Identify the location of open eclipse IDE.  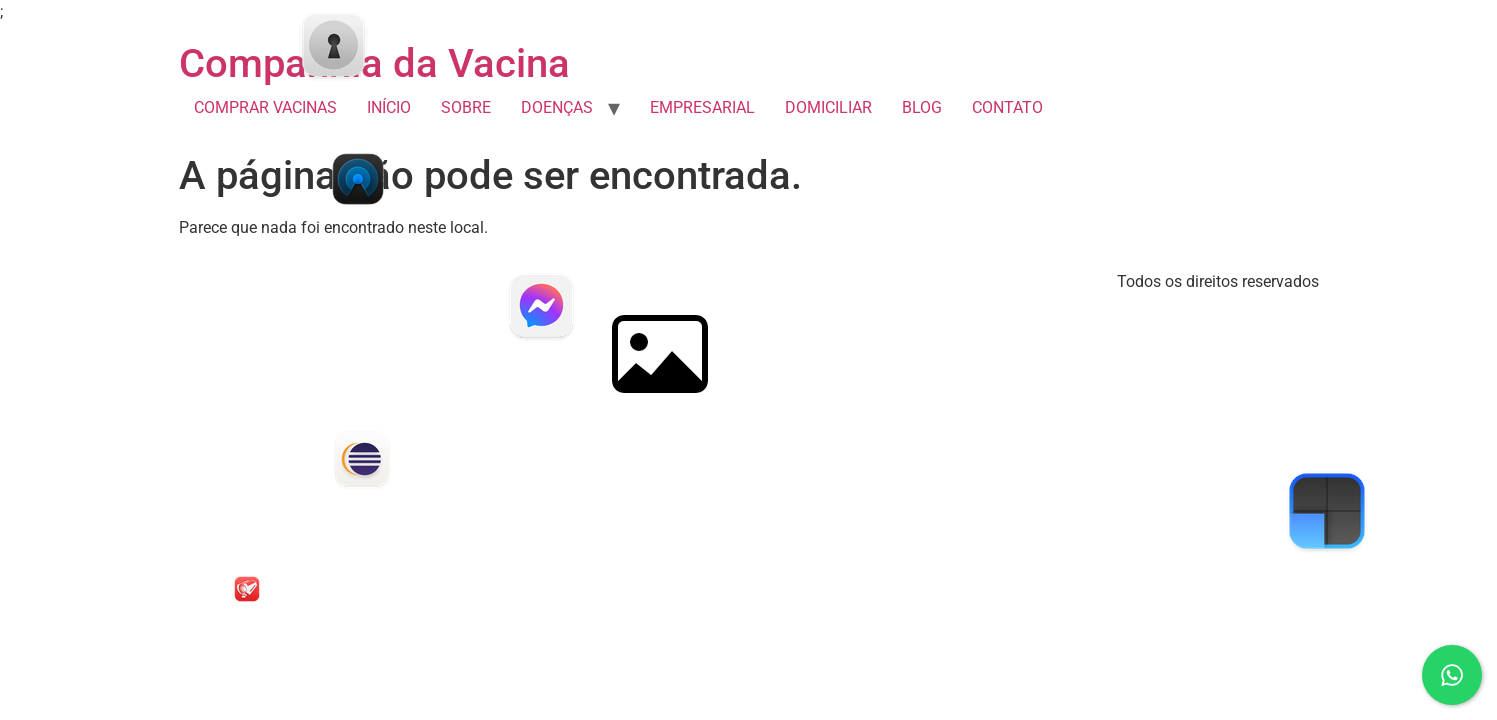
(362, 459).